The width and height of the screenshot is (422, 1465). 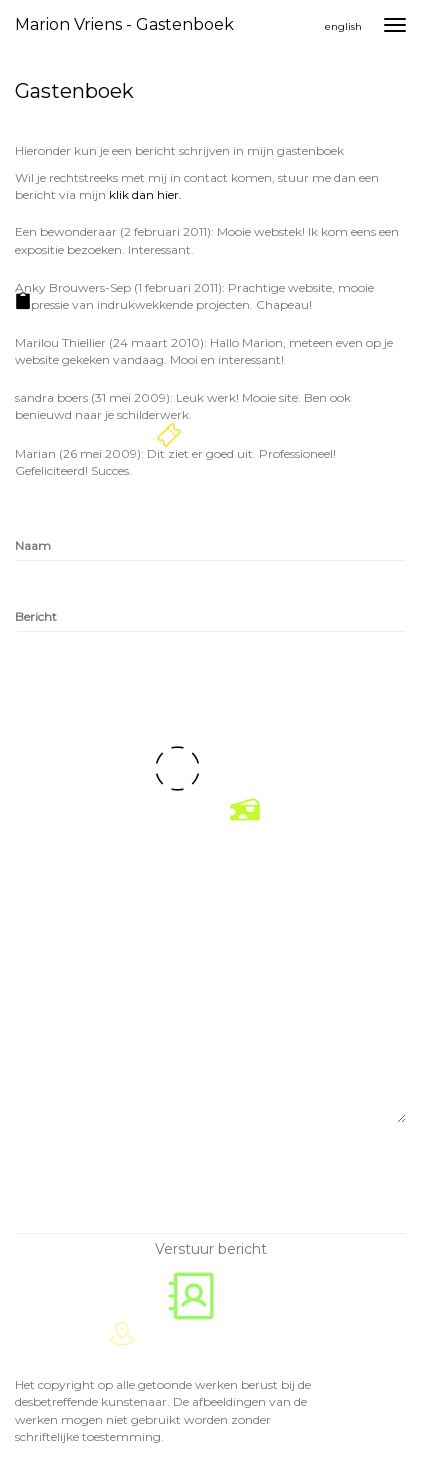 I want to click on view location area or region, so click(x=122, y=1334).